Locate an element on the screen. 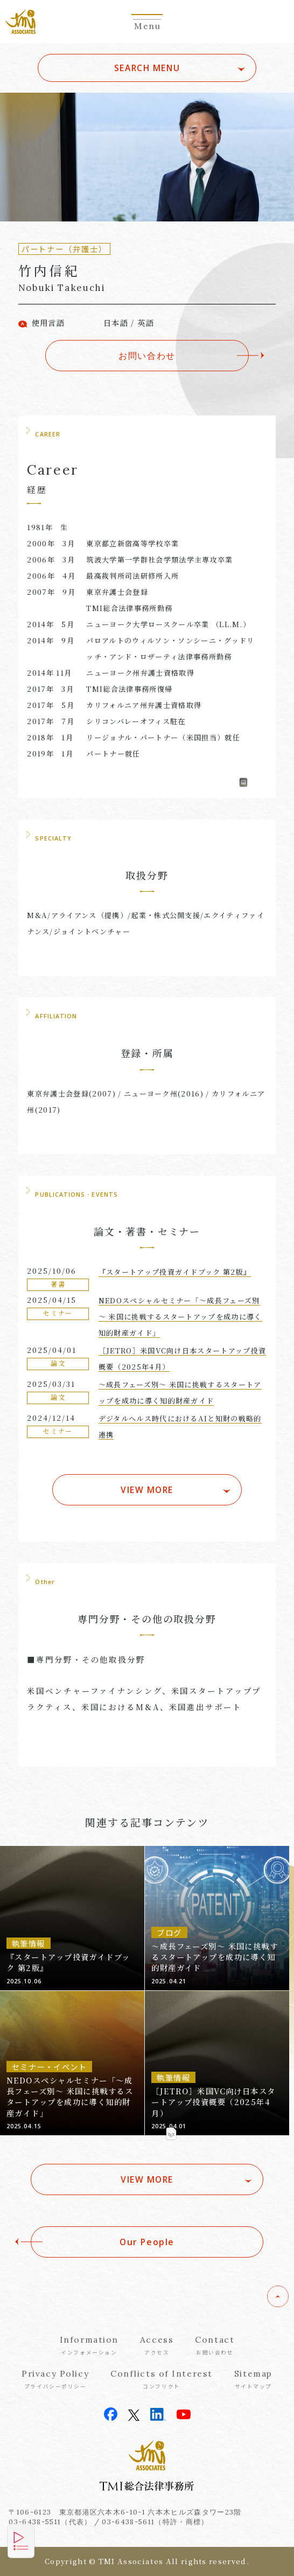 Image resolution: width=294 pixels, height=2576 pixels. a LaTeX or TeX document file is located at coordinates (171, 2134).